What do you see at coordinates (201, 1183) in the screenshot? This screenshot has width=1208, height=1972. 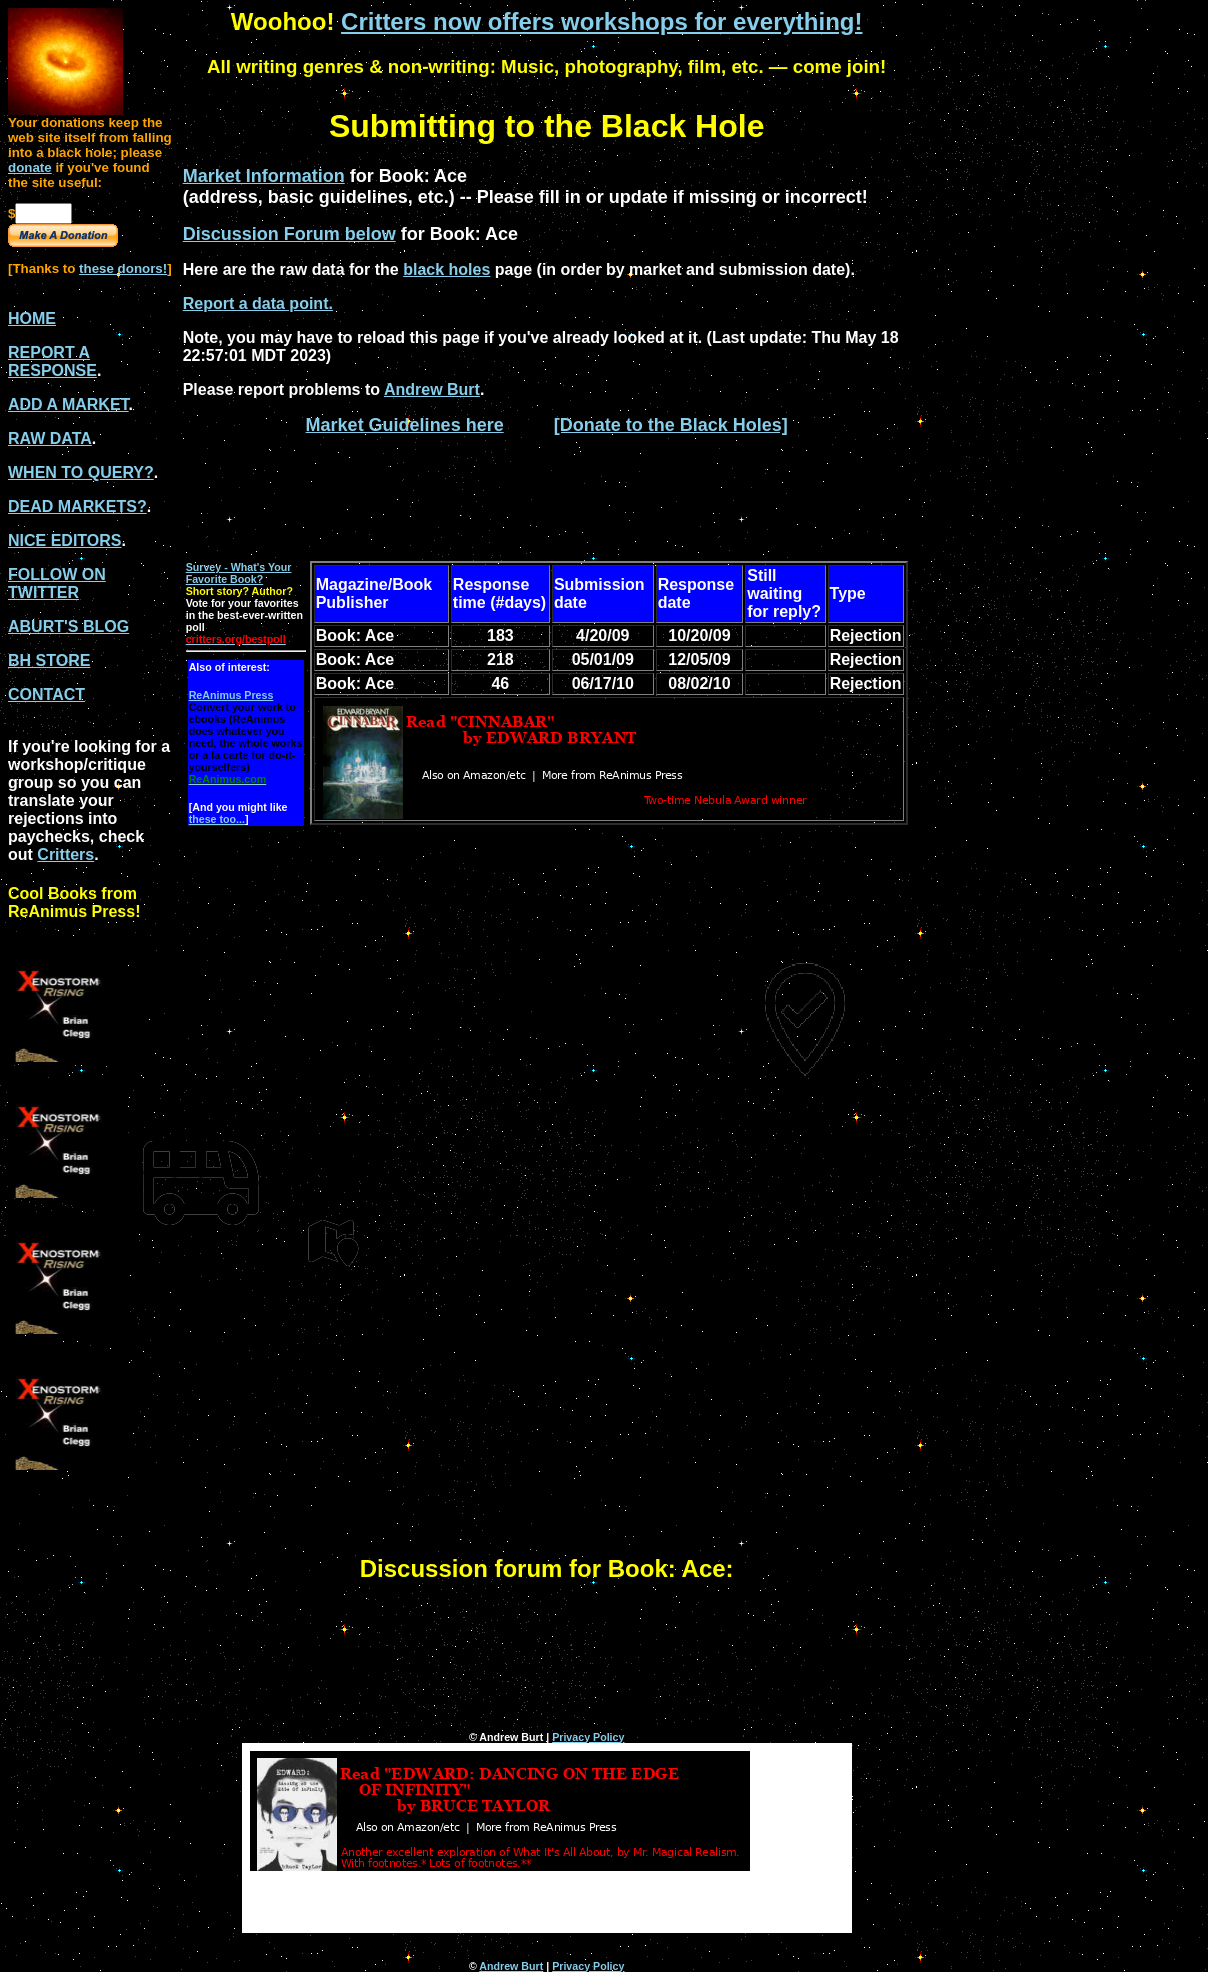 I see `view public transit options` at bounding box center [201, 1183].